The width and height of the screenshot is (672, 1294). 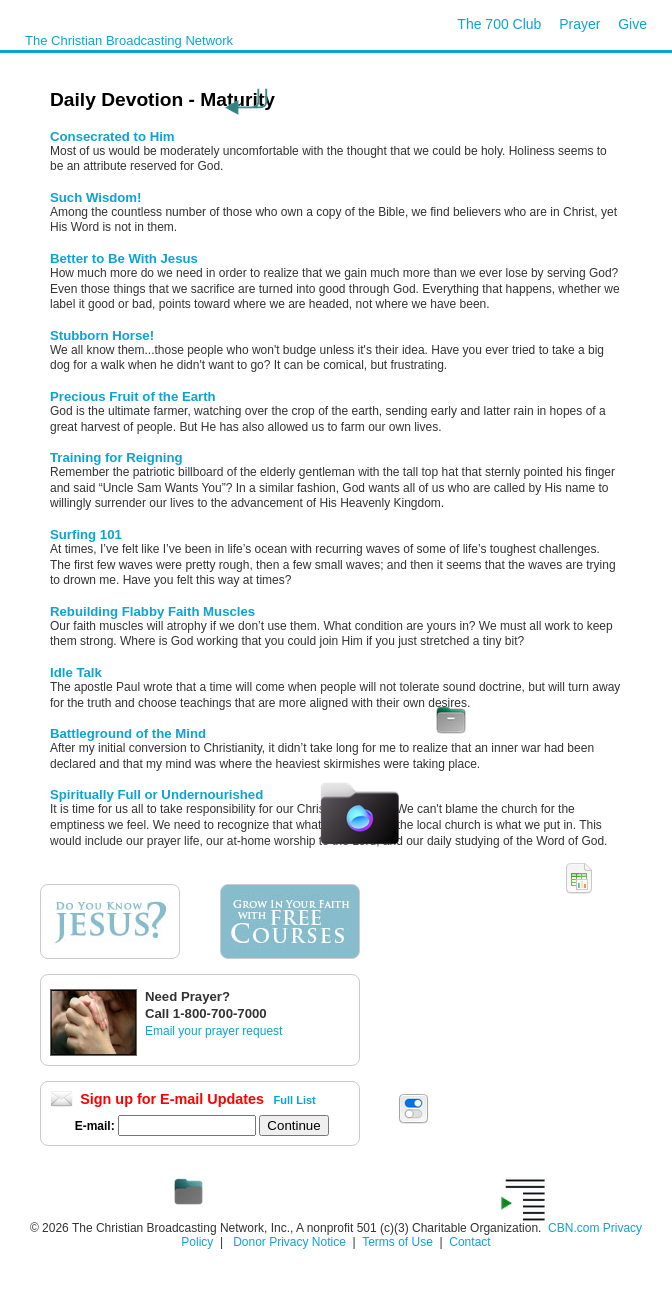 What do you see at coordinates (359, 815) in the screenshot?
I see `open jetbrains fleet project folder` at bounding box center [359, 815].